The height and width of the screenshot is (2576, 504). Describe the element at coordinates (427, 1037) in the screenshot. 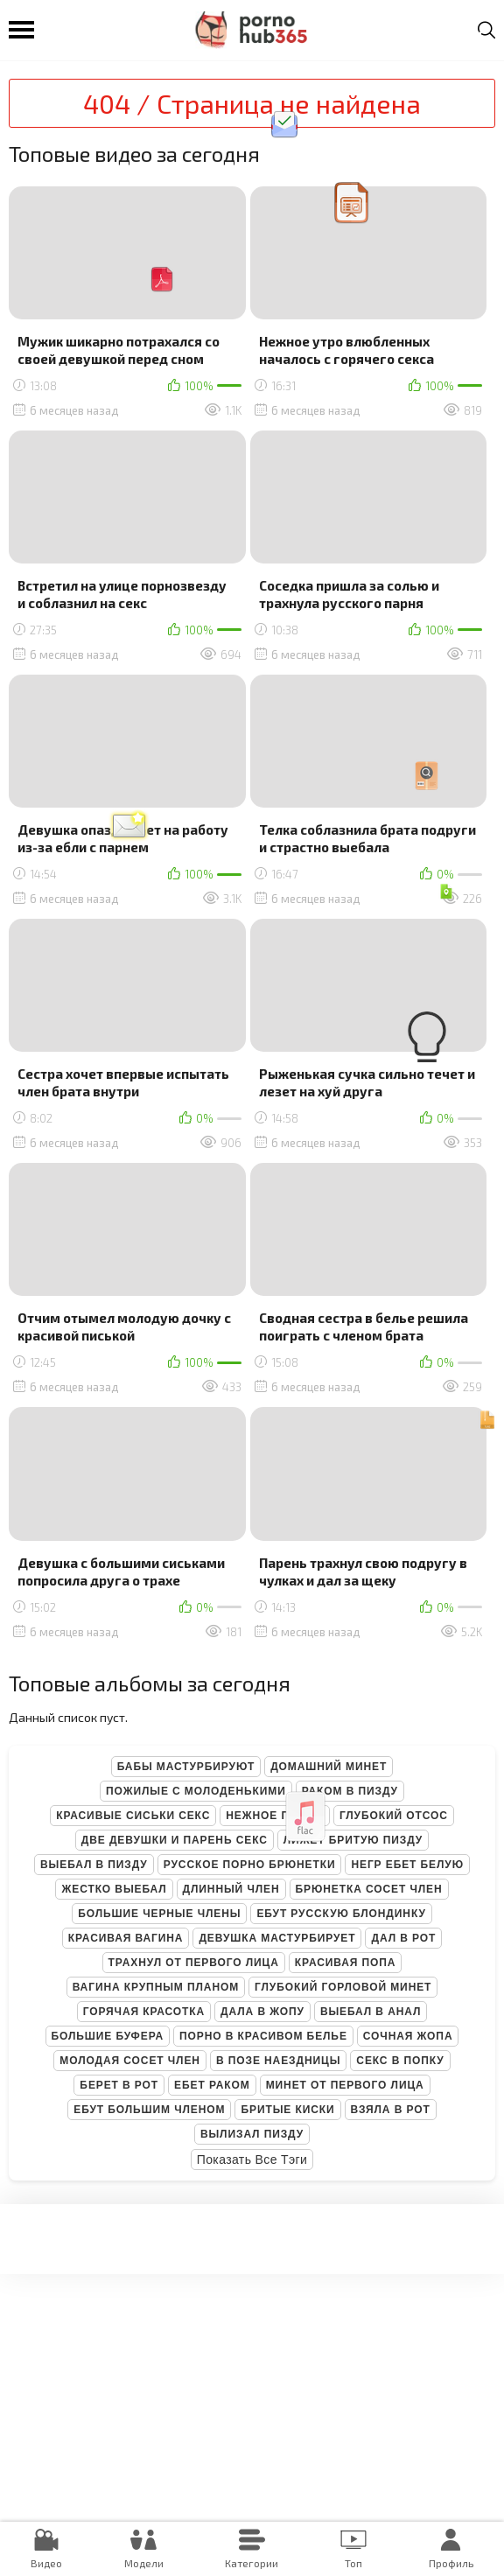

I see `view music suggestions and recommendations` at that location.